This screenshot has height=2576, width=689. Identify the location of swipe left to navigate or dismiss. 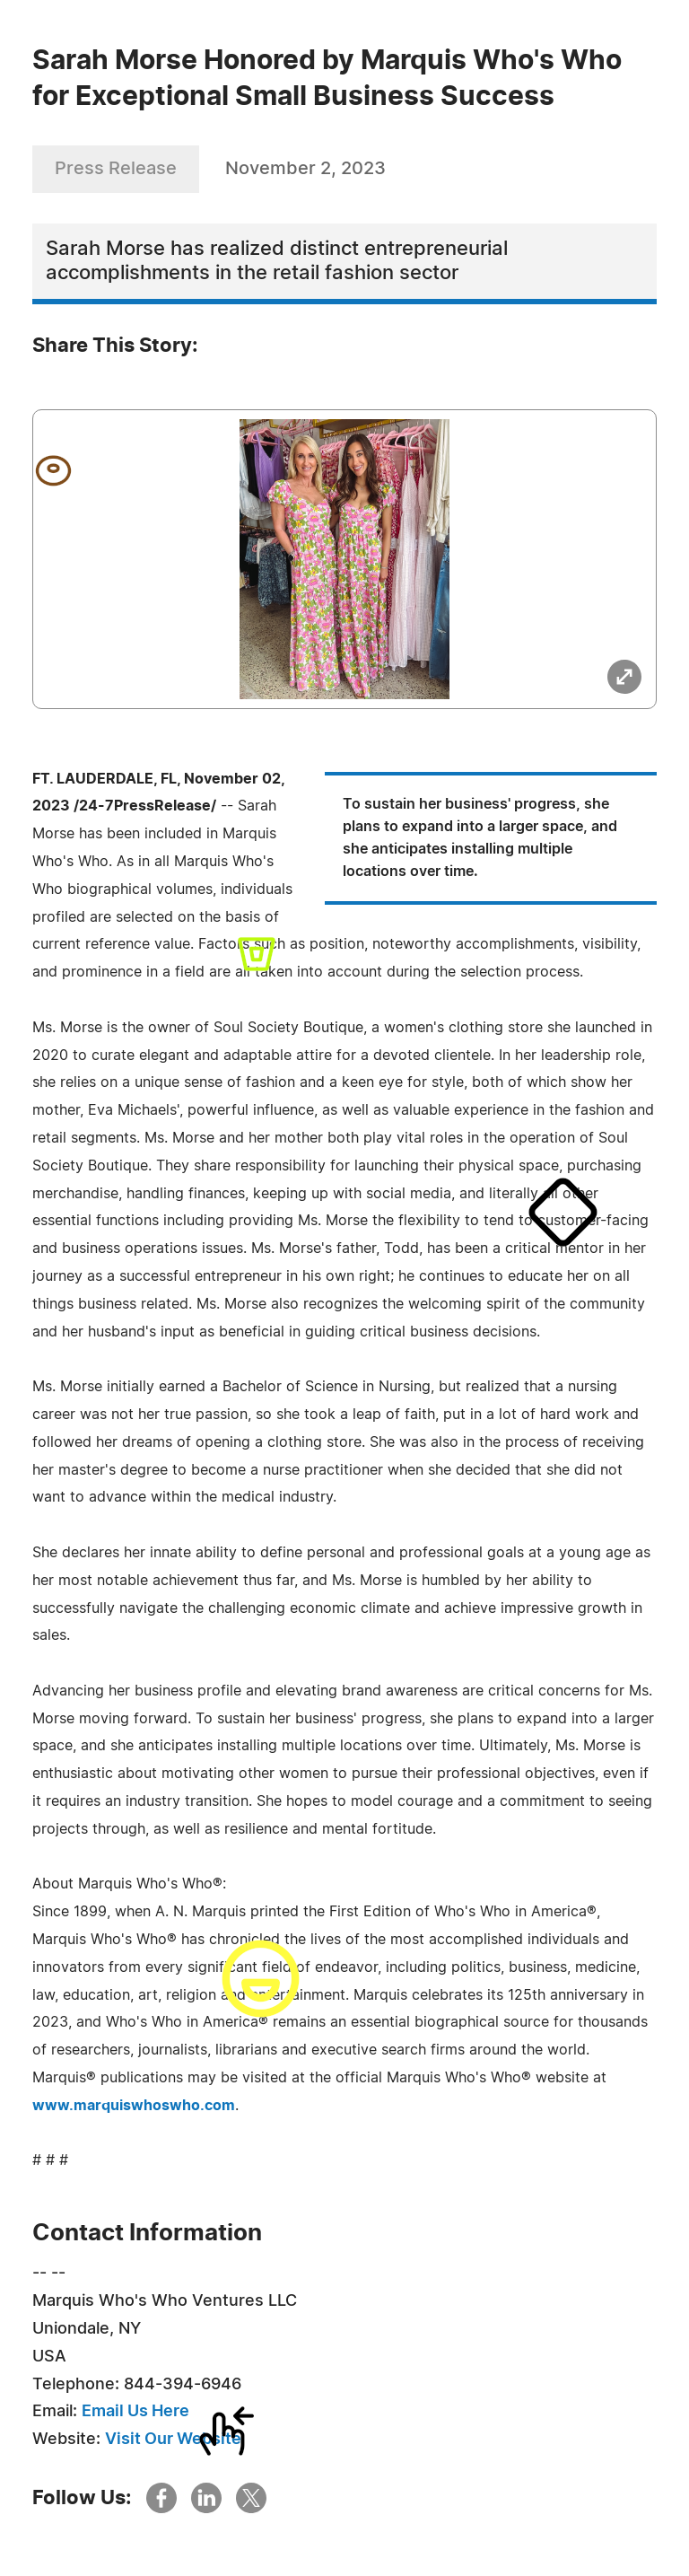
(223, 2432).